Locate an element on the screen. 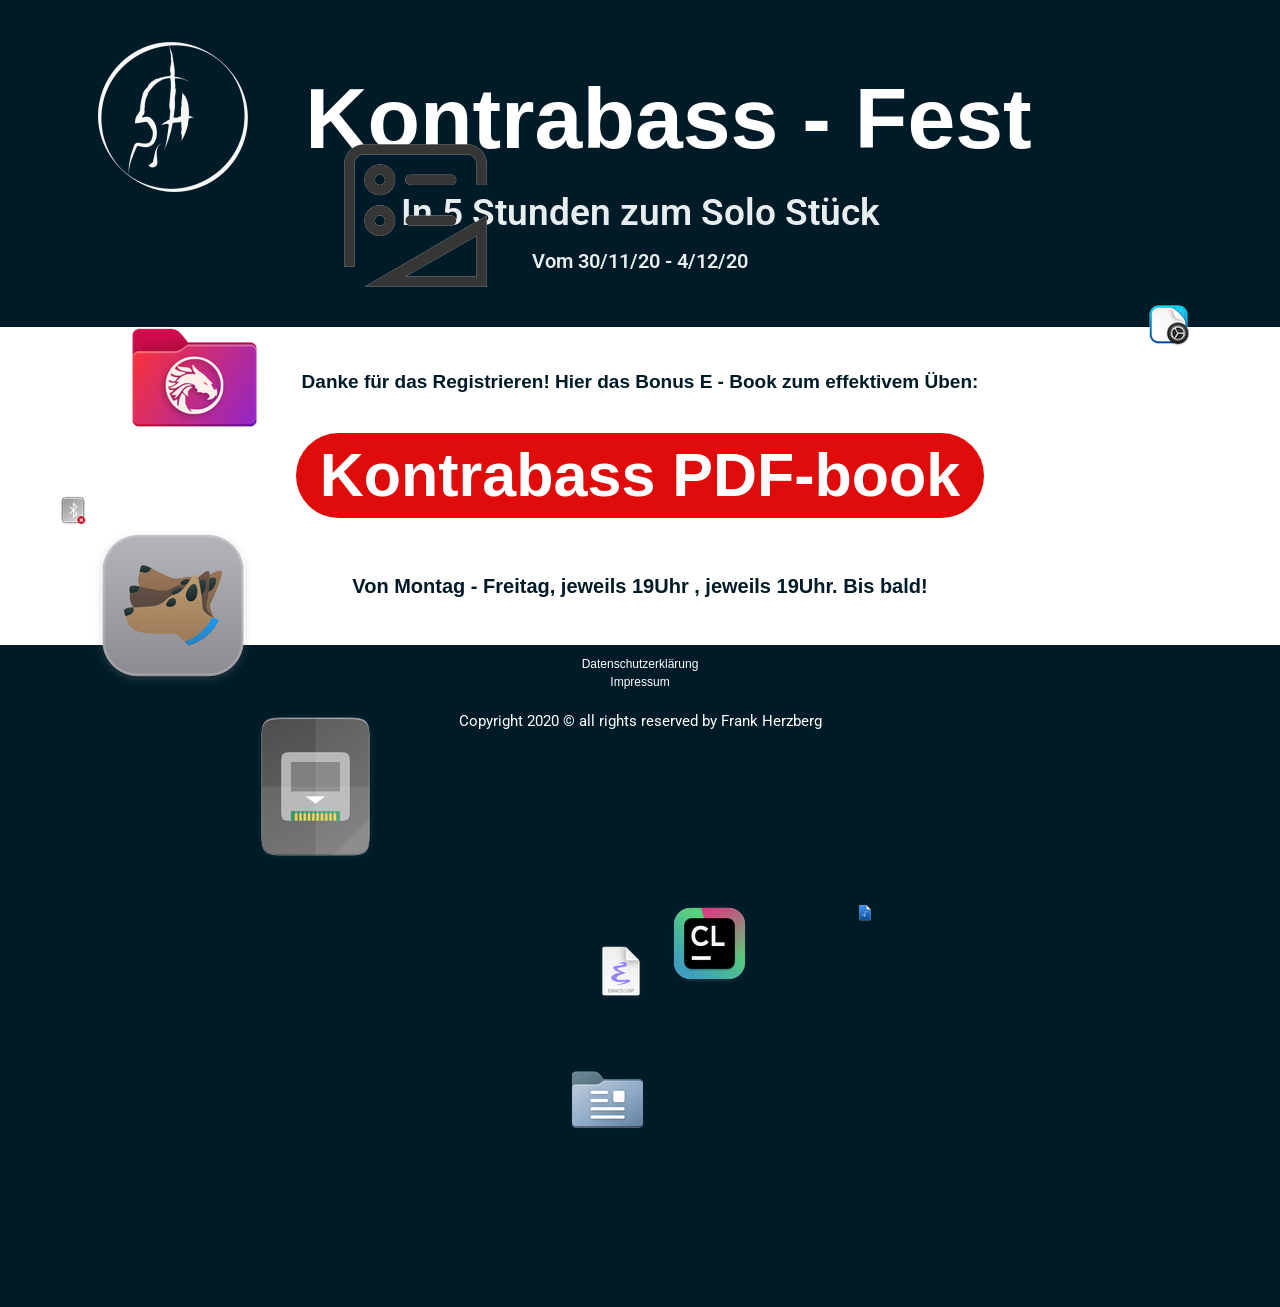 The image size is (1280, 1307). a root data file or scientific dataset document is located at coordinates (865, 913).